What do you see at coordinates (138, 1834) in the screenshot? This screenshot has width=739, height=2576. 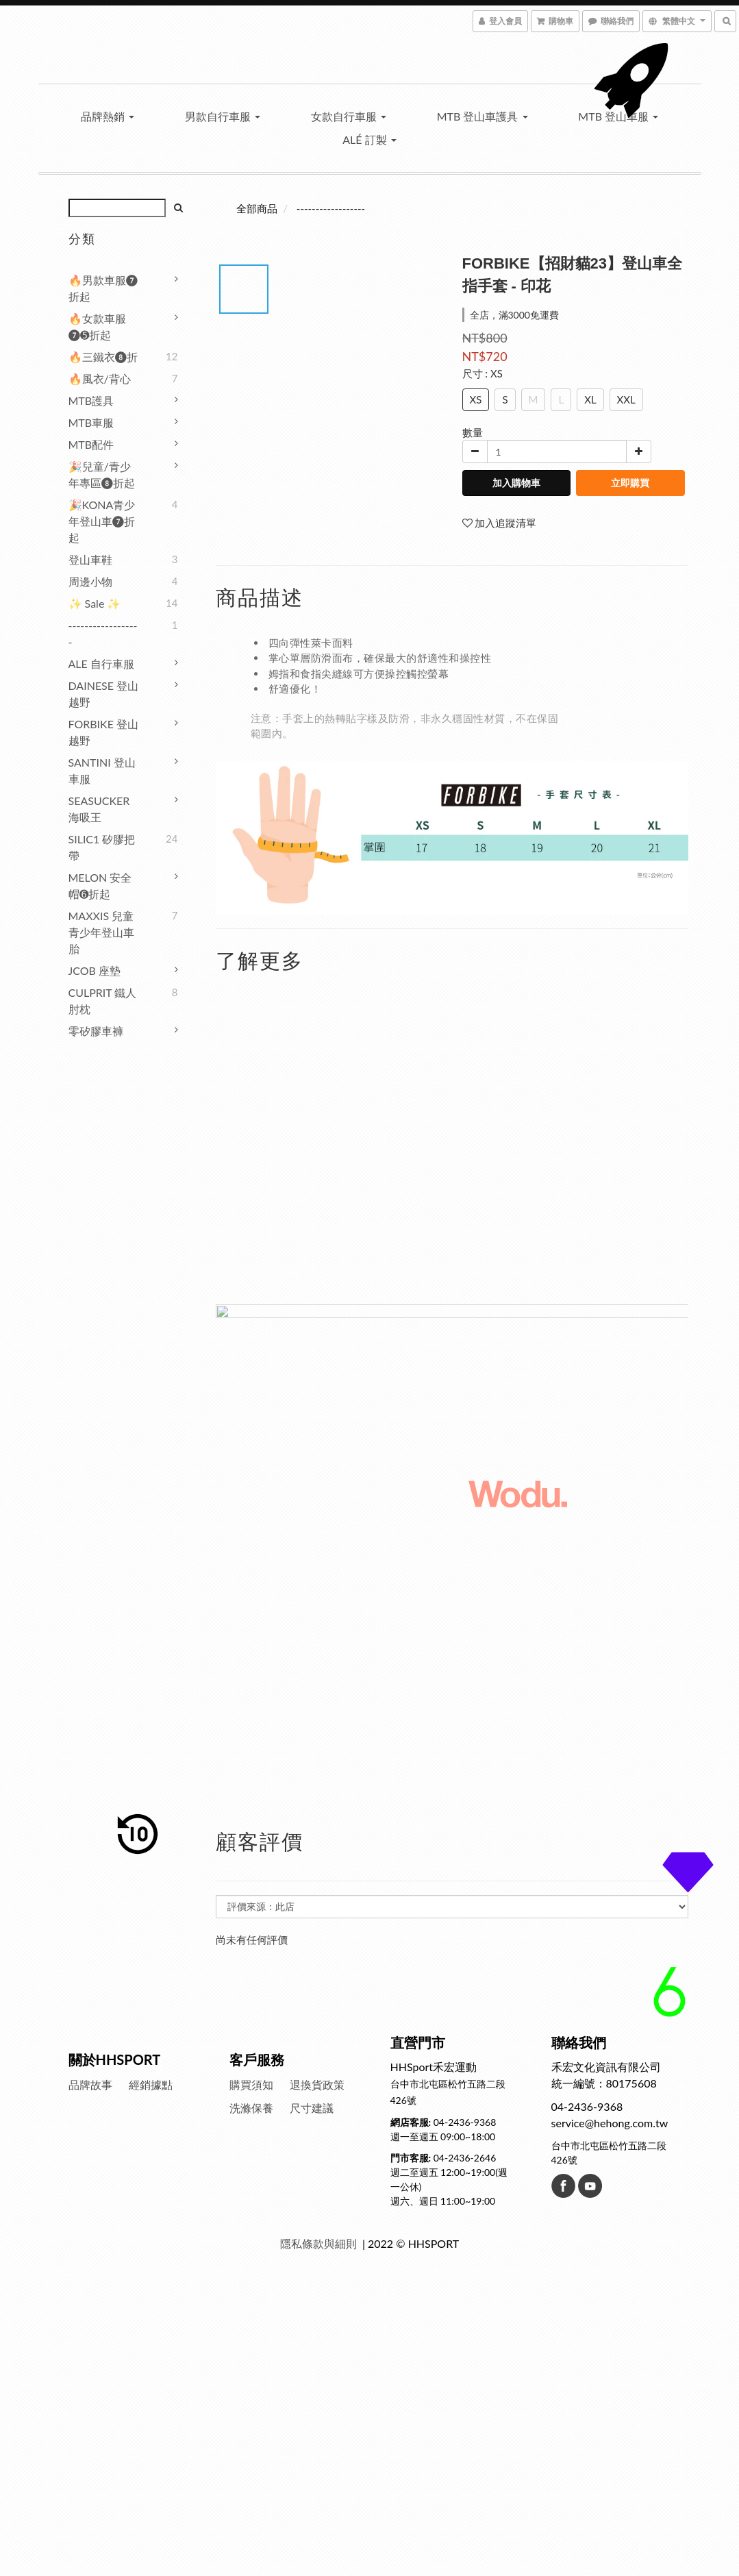 I see `skip back 10 seconds in media playback` at bounding box center [138, 1834].